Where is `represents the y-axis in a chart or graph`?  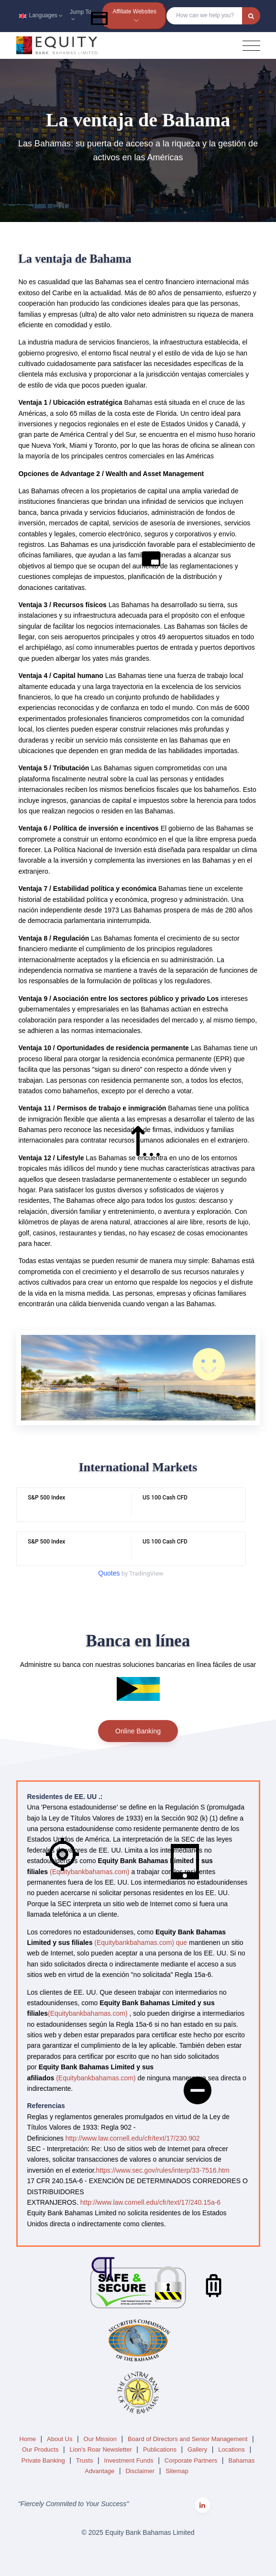
represents the y-axis in a chart or graph is located at coordinates (146, 1141).